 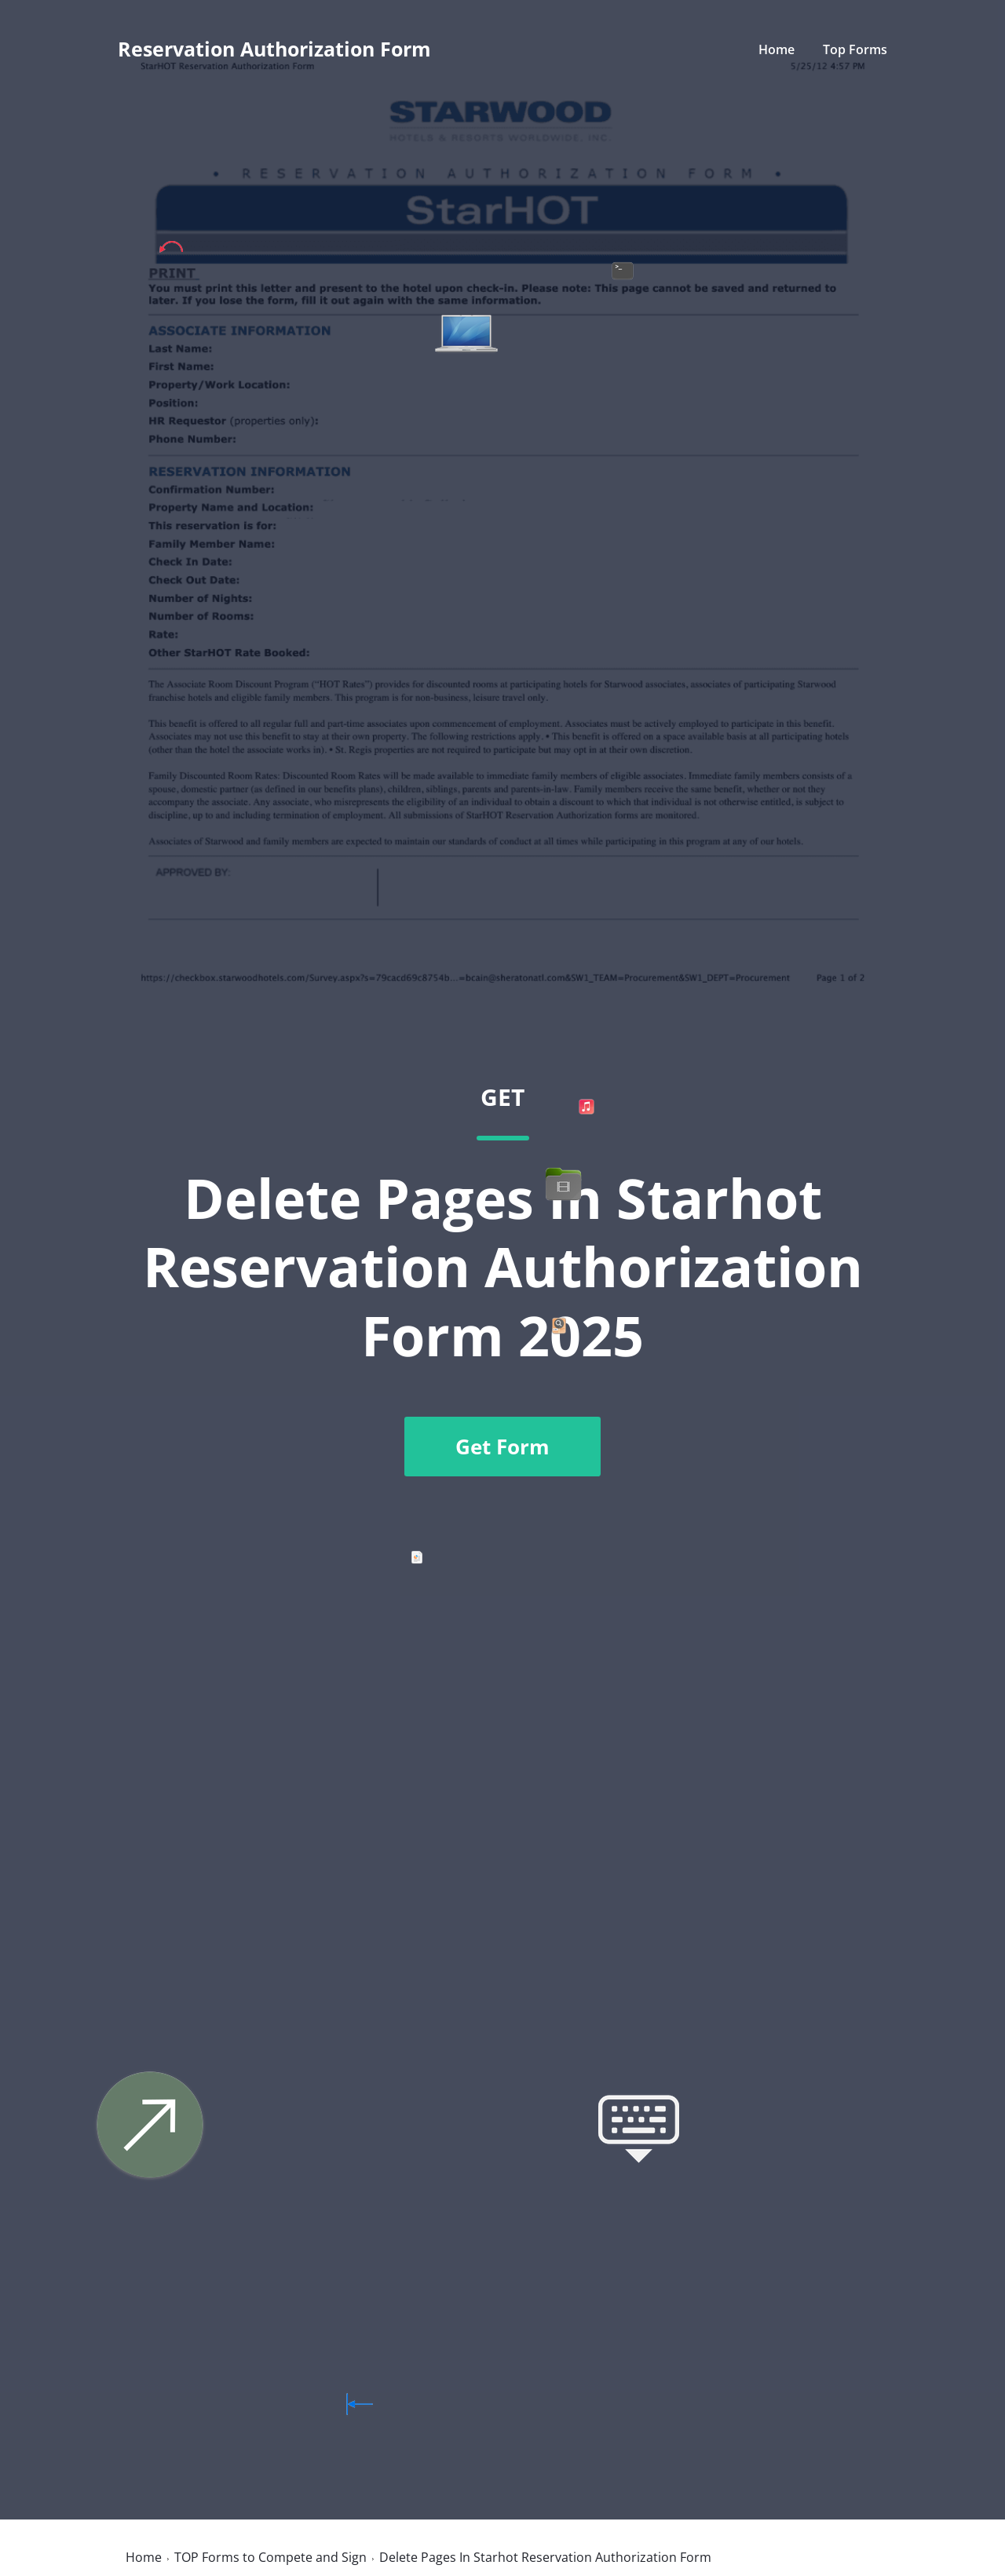 I want to click on open a presentation file, so click(x=417, y=1557).